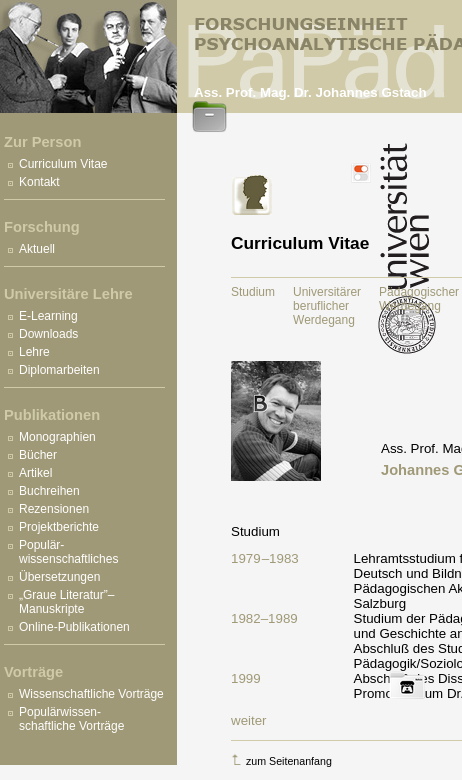  I want to click on open the file manager application, so click(209, 116).